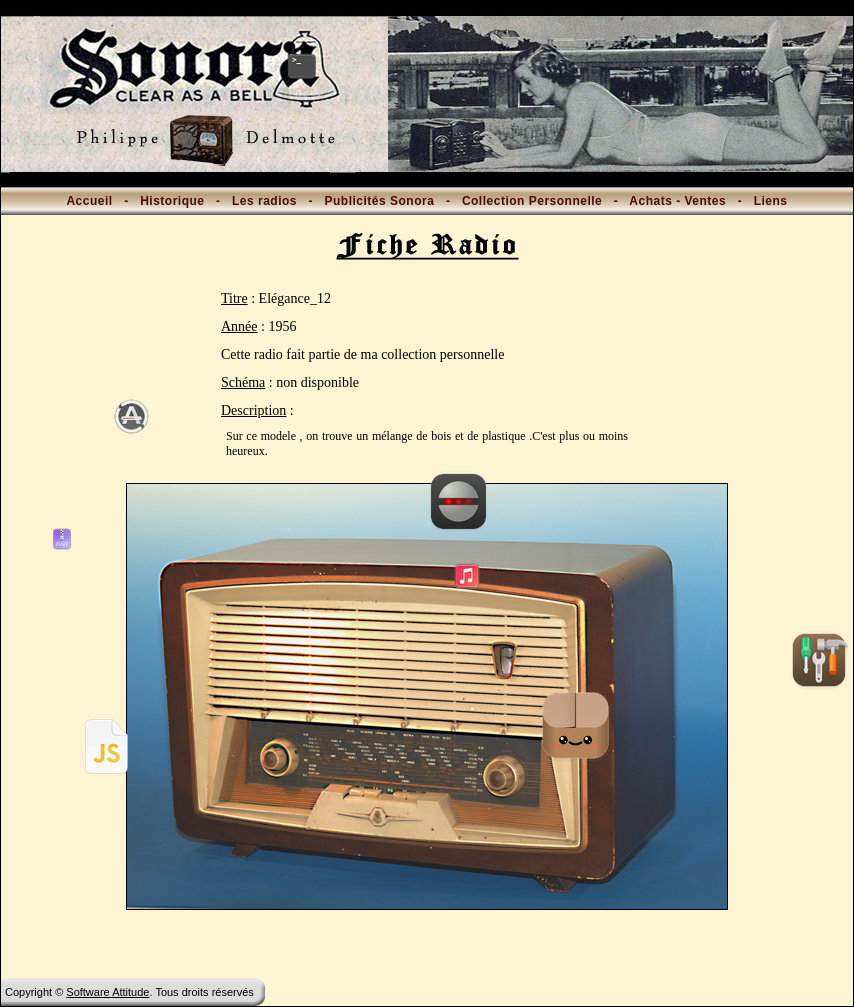 The width and height of the screenshot is (854, 1007). I want to click on open the system software update application, so click(131, 416).